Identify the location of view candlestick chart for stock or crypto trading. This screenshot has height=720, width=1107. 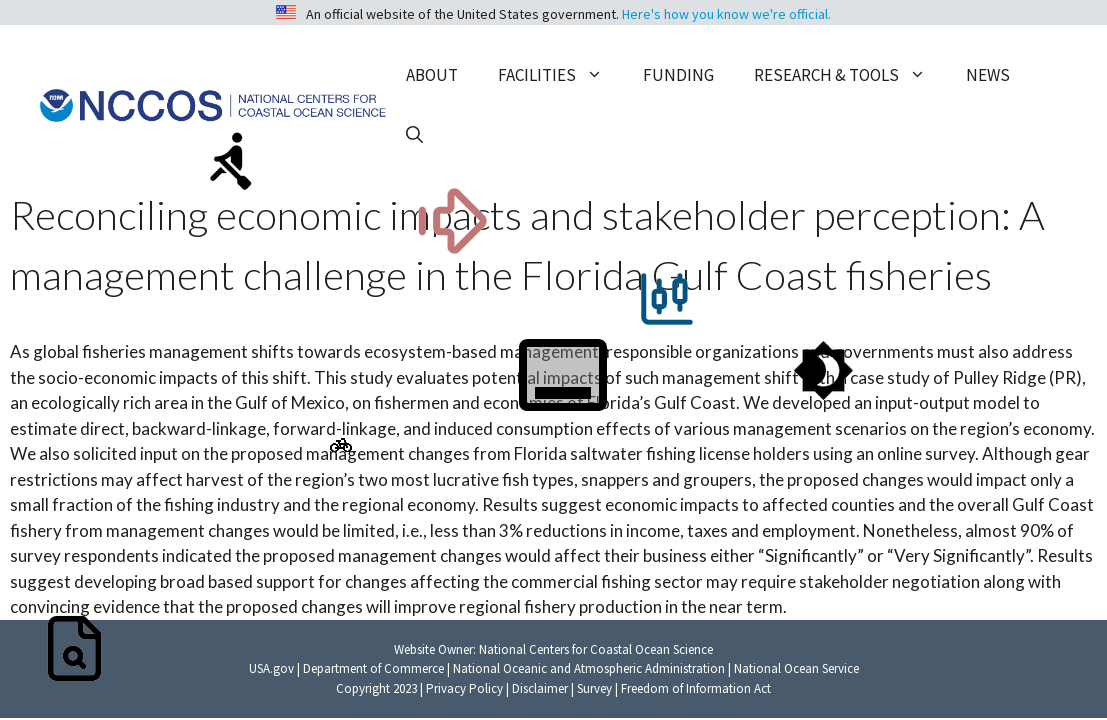
(667, 299).